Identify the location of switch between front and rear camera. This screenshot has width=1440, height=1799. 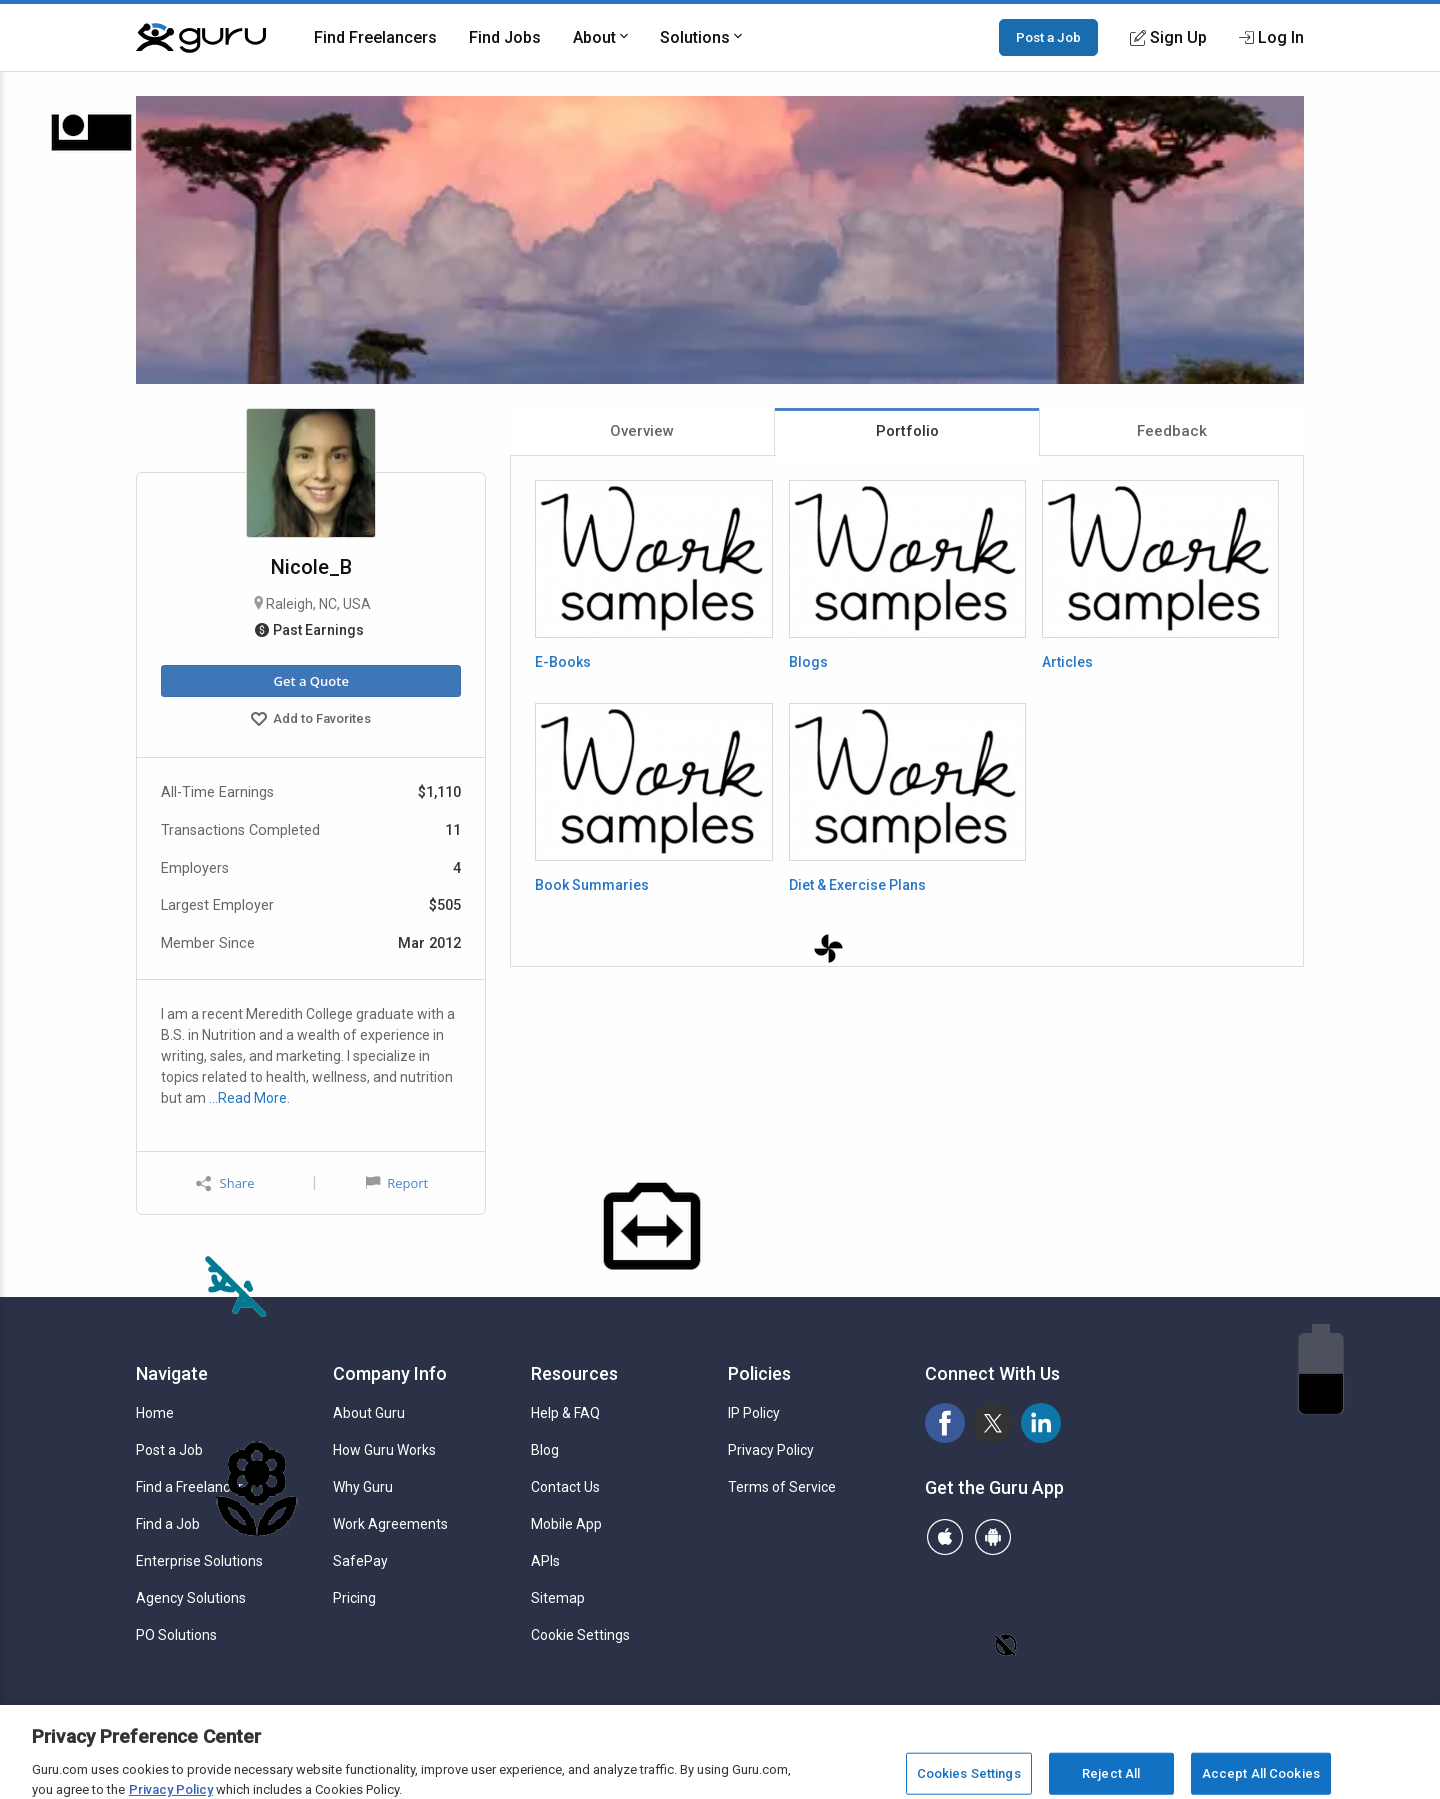
(652, 1231).